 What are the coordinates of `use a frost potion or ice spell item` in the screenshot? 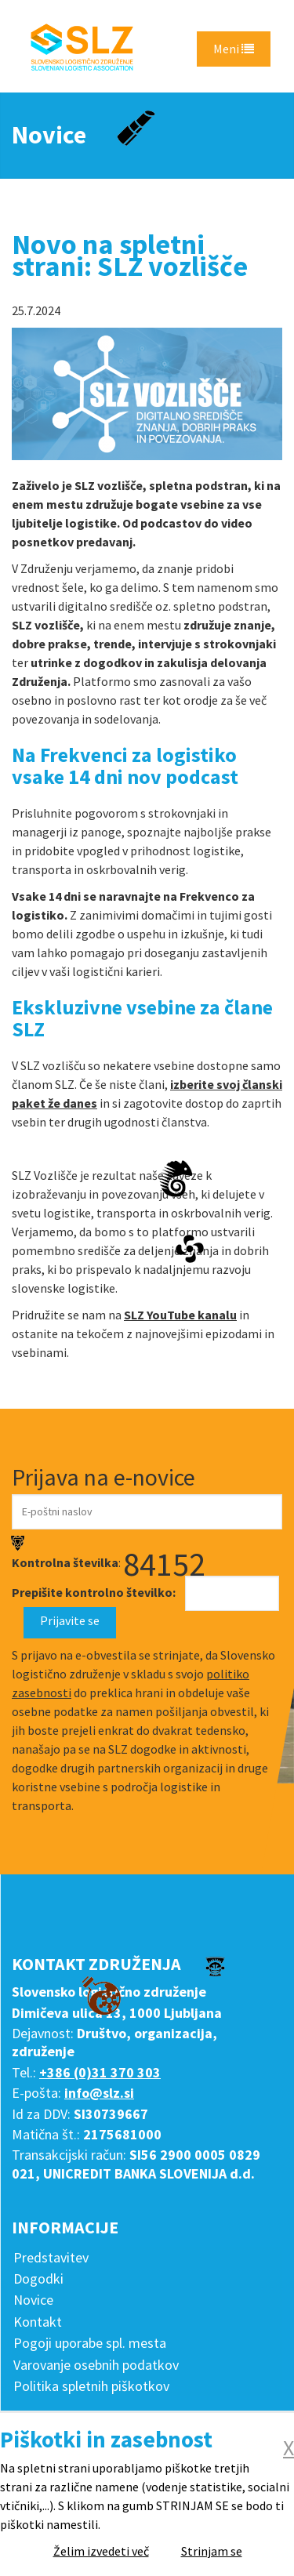 It's located at (101, 1995).